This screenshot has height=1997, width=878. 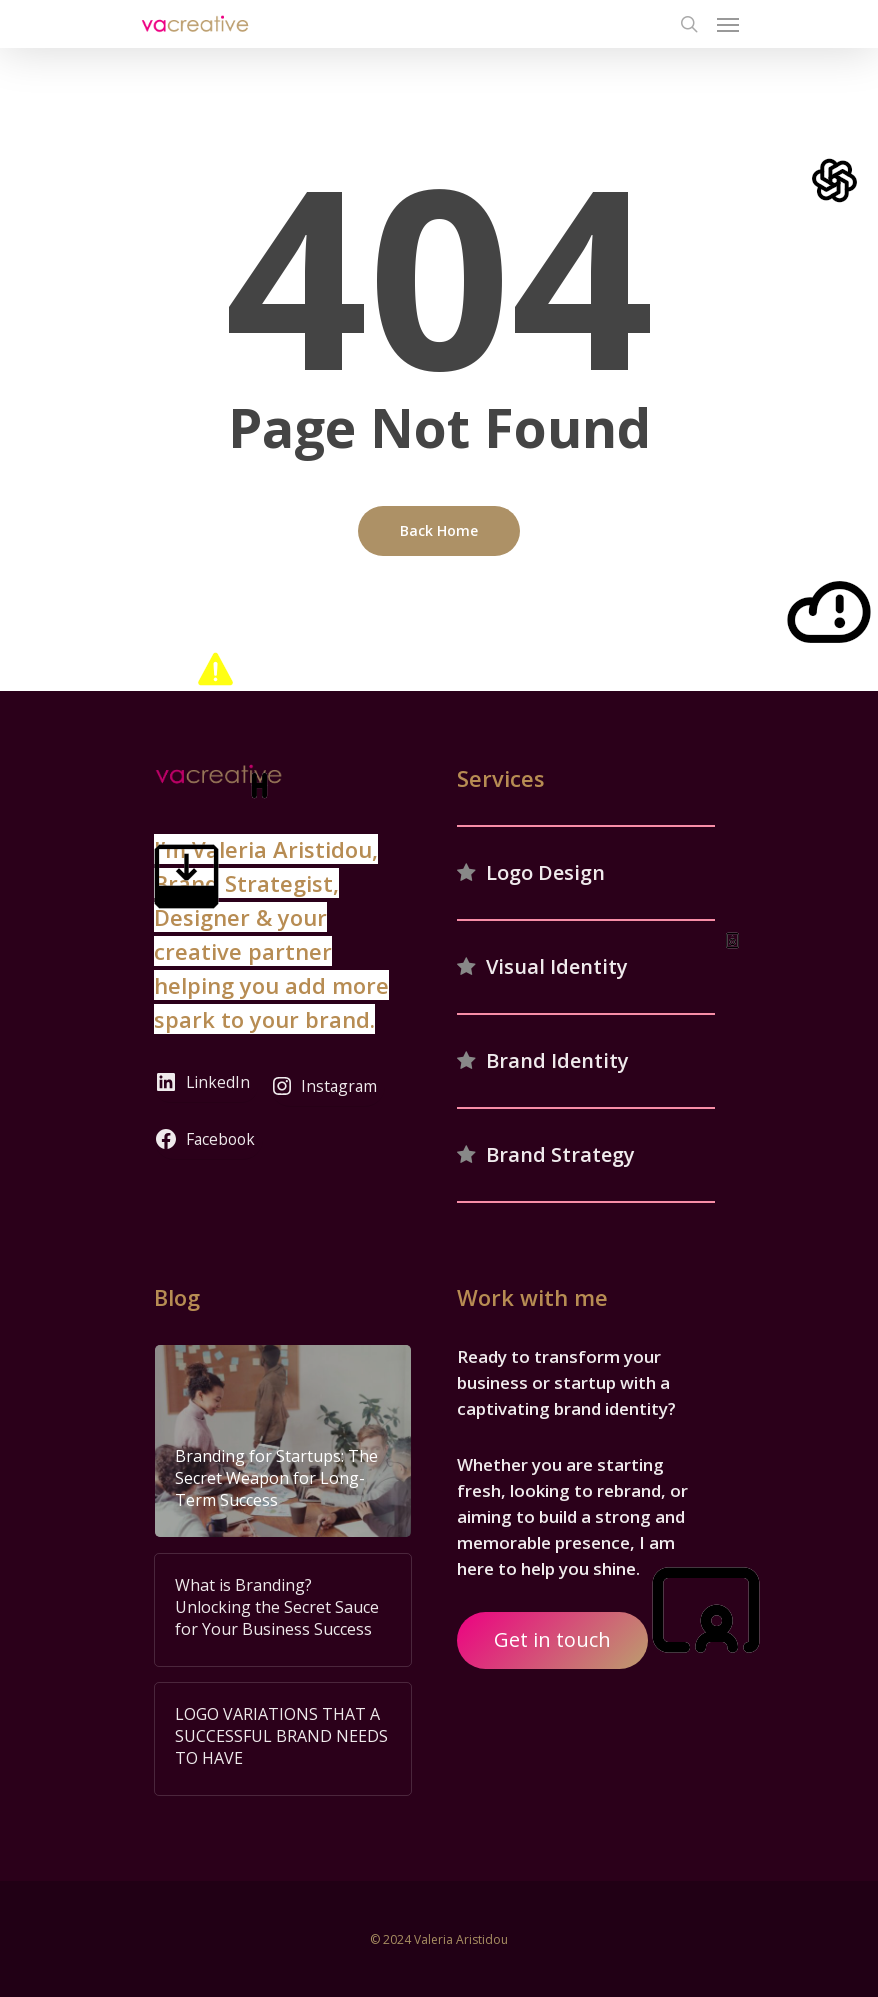 I want to click on indicates a warning or caution state, so click(x=216, y=669).